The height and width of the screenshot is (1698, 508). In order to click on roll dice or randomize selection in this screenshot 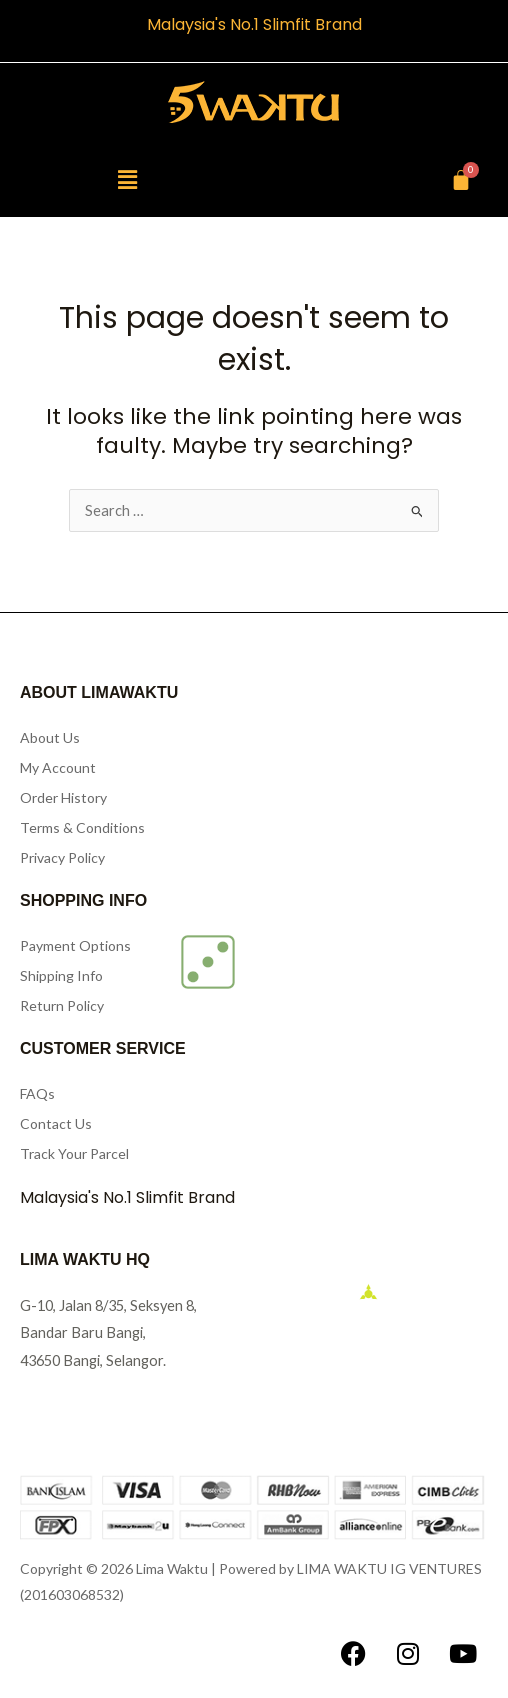, I will do `click(208, 962)`.